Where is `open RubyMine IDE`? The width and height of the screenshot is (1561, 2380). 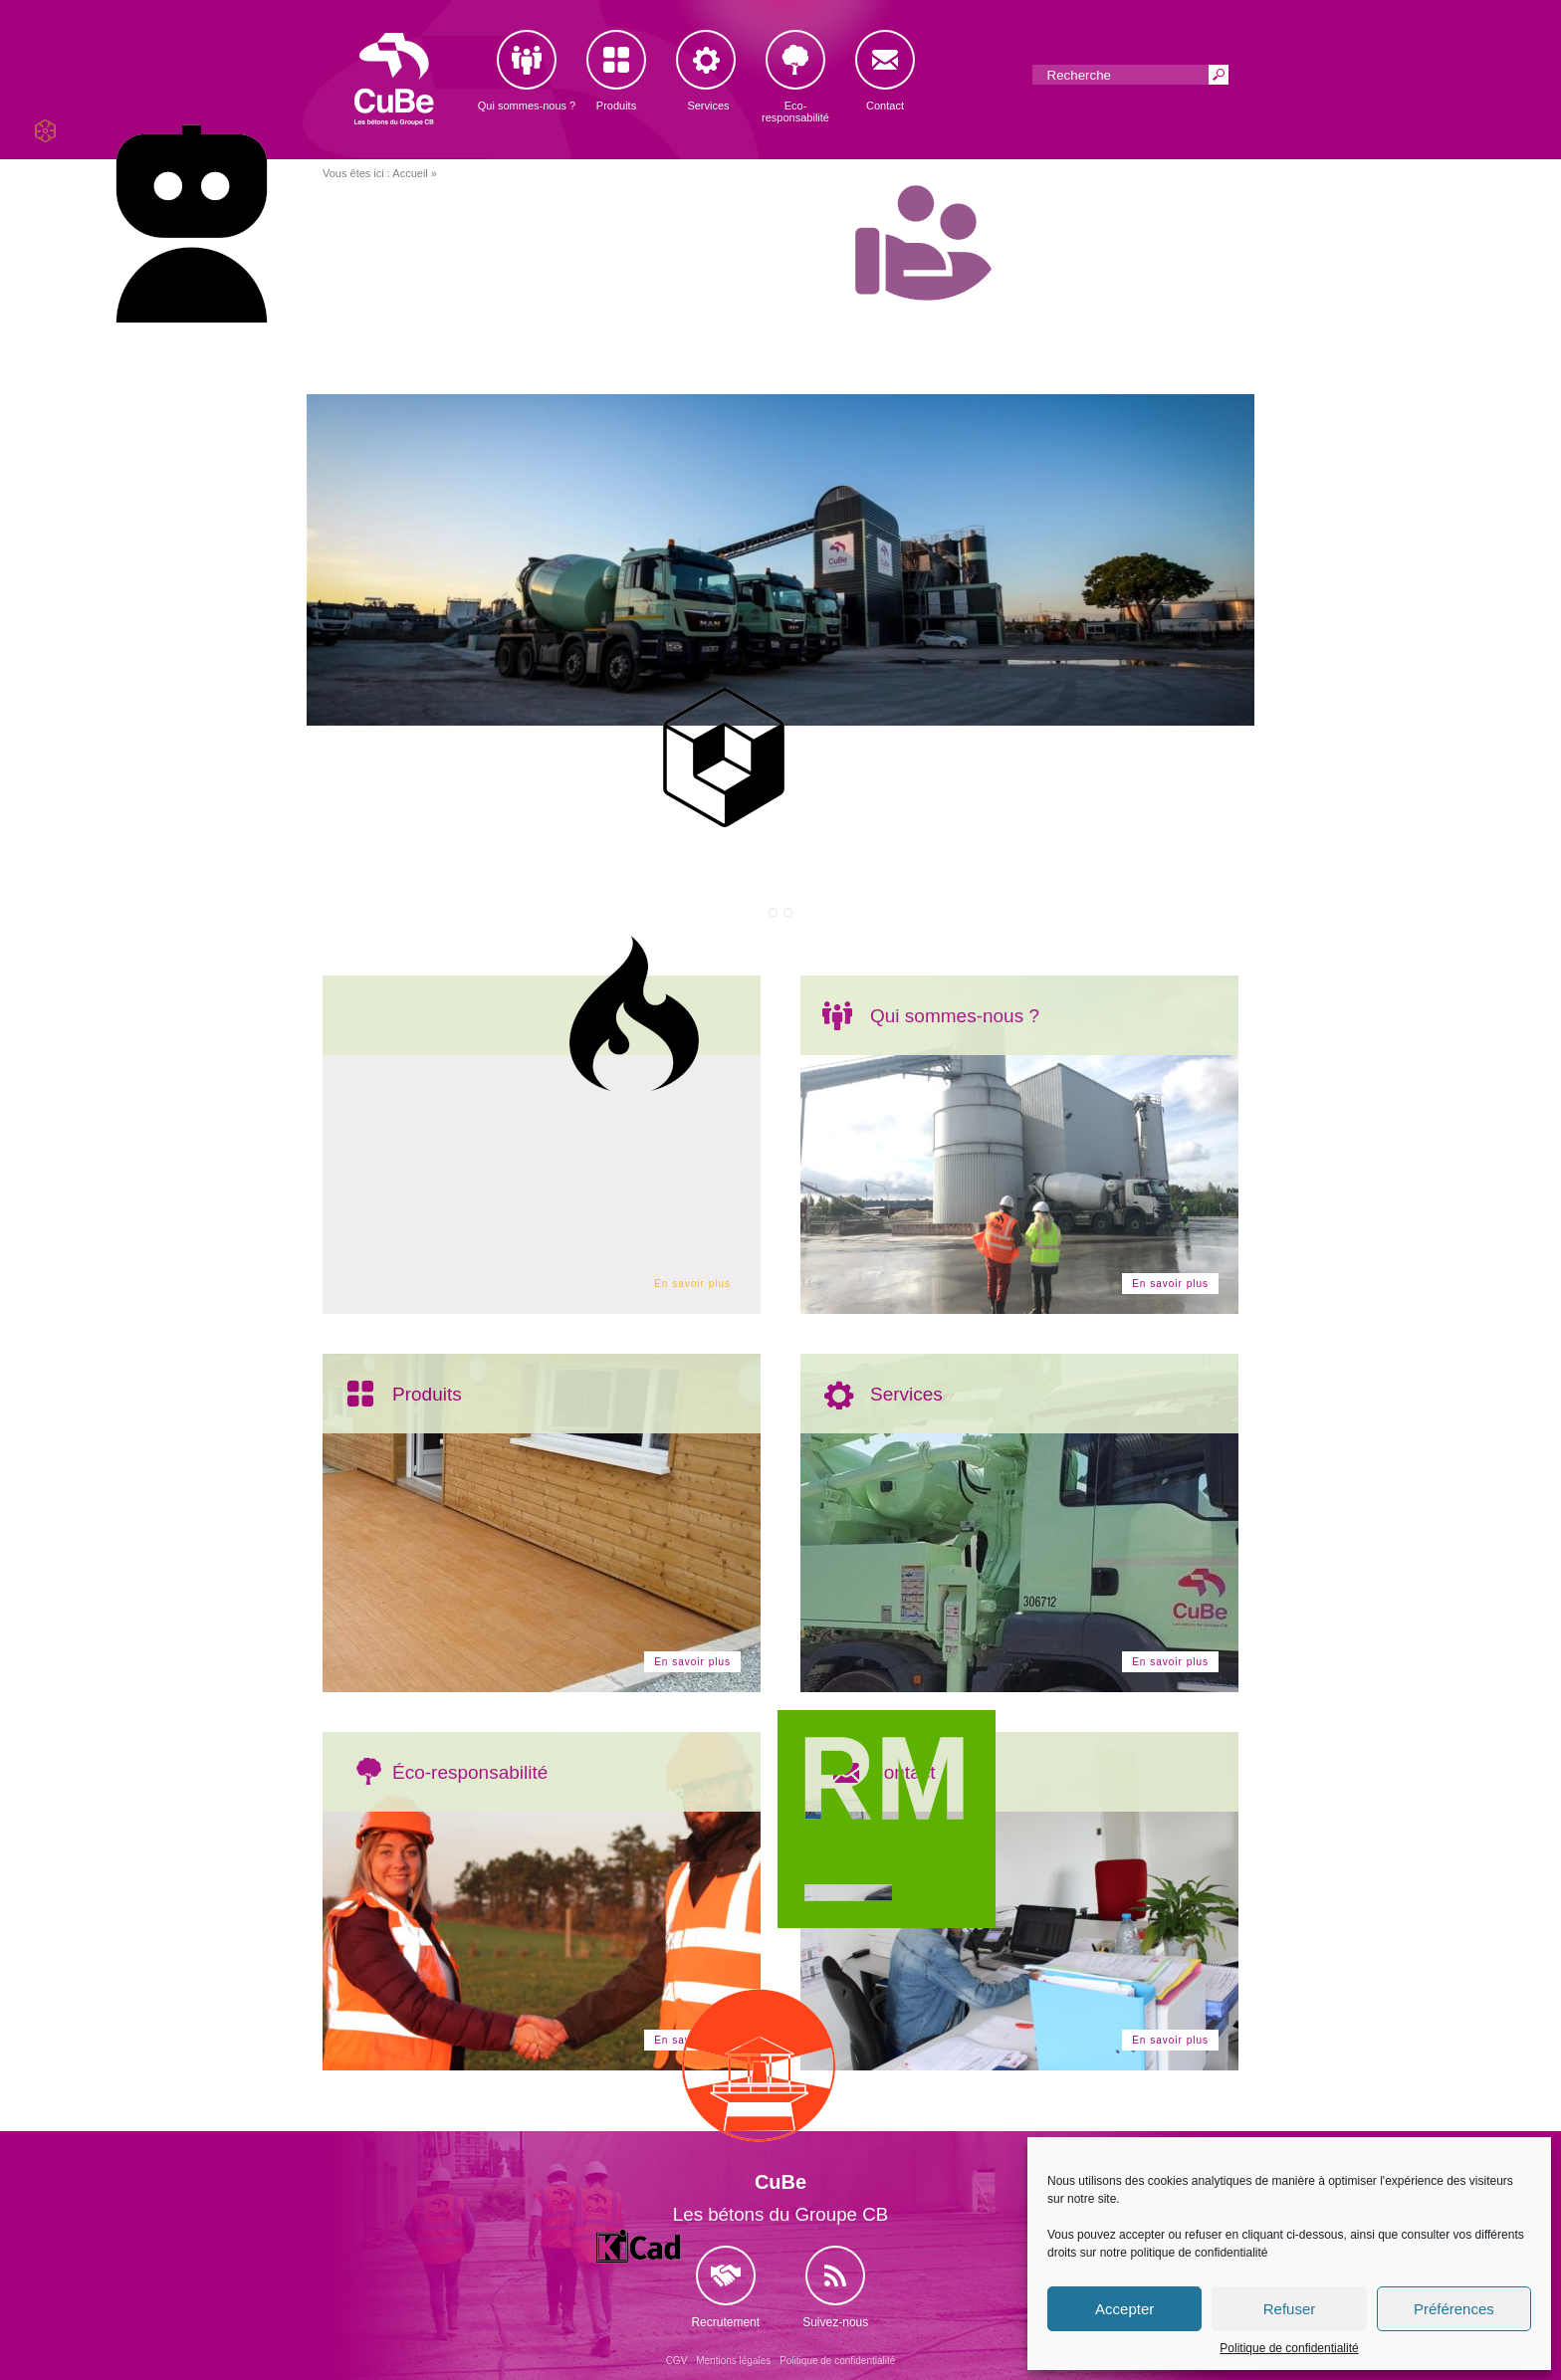 open RubyMine IDE is located at coordinates (886, 1819).